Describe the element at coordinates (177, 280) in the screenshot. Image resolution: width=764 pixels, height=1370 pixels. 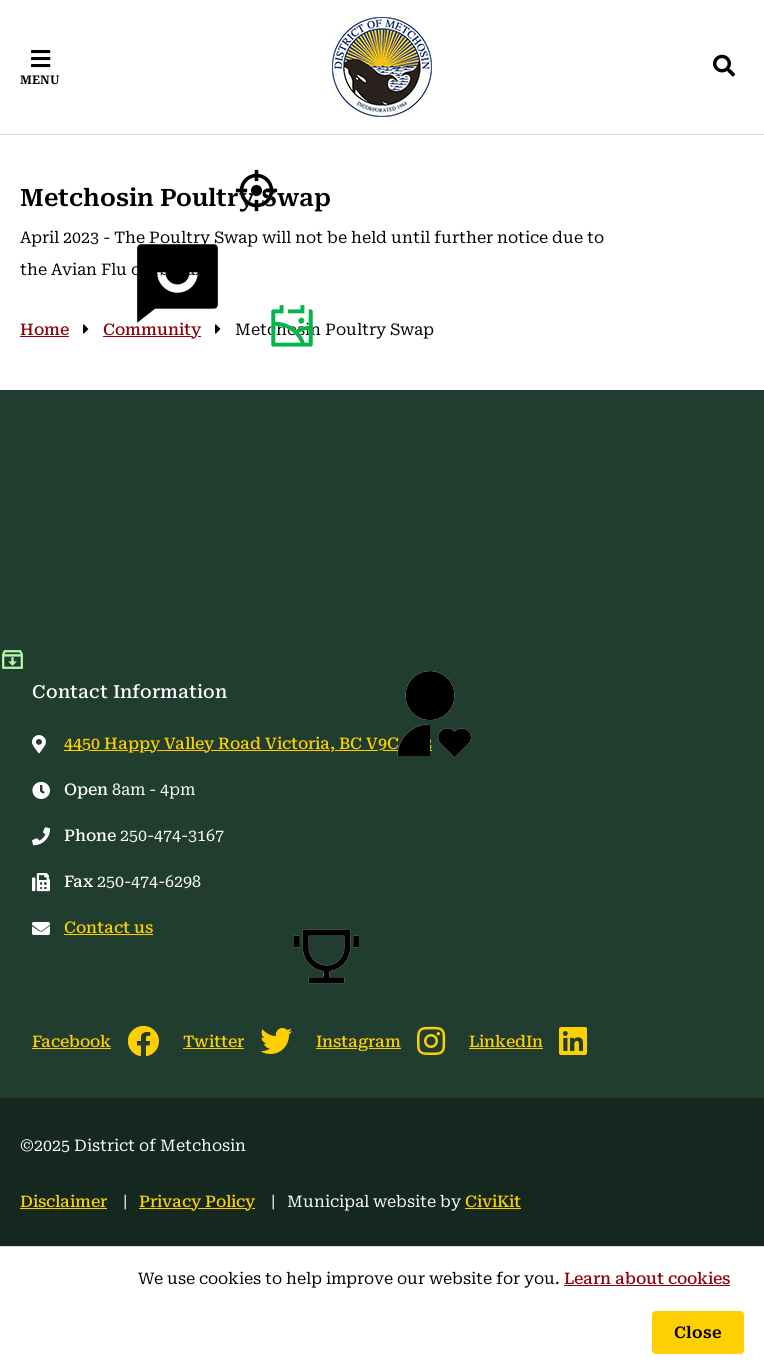
I see `open a friendly chat or messaging app` at that location.